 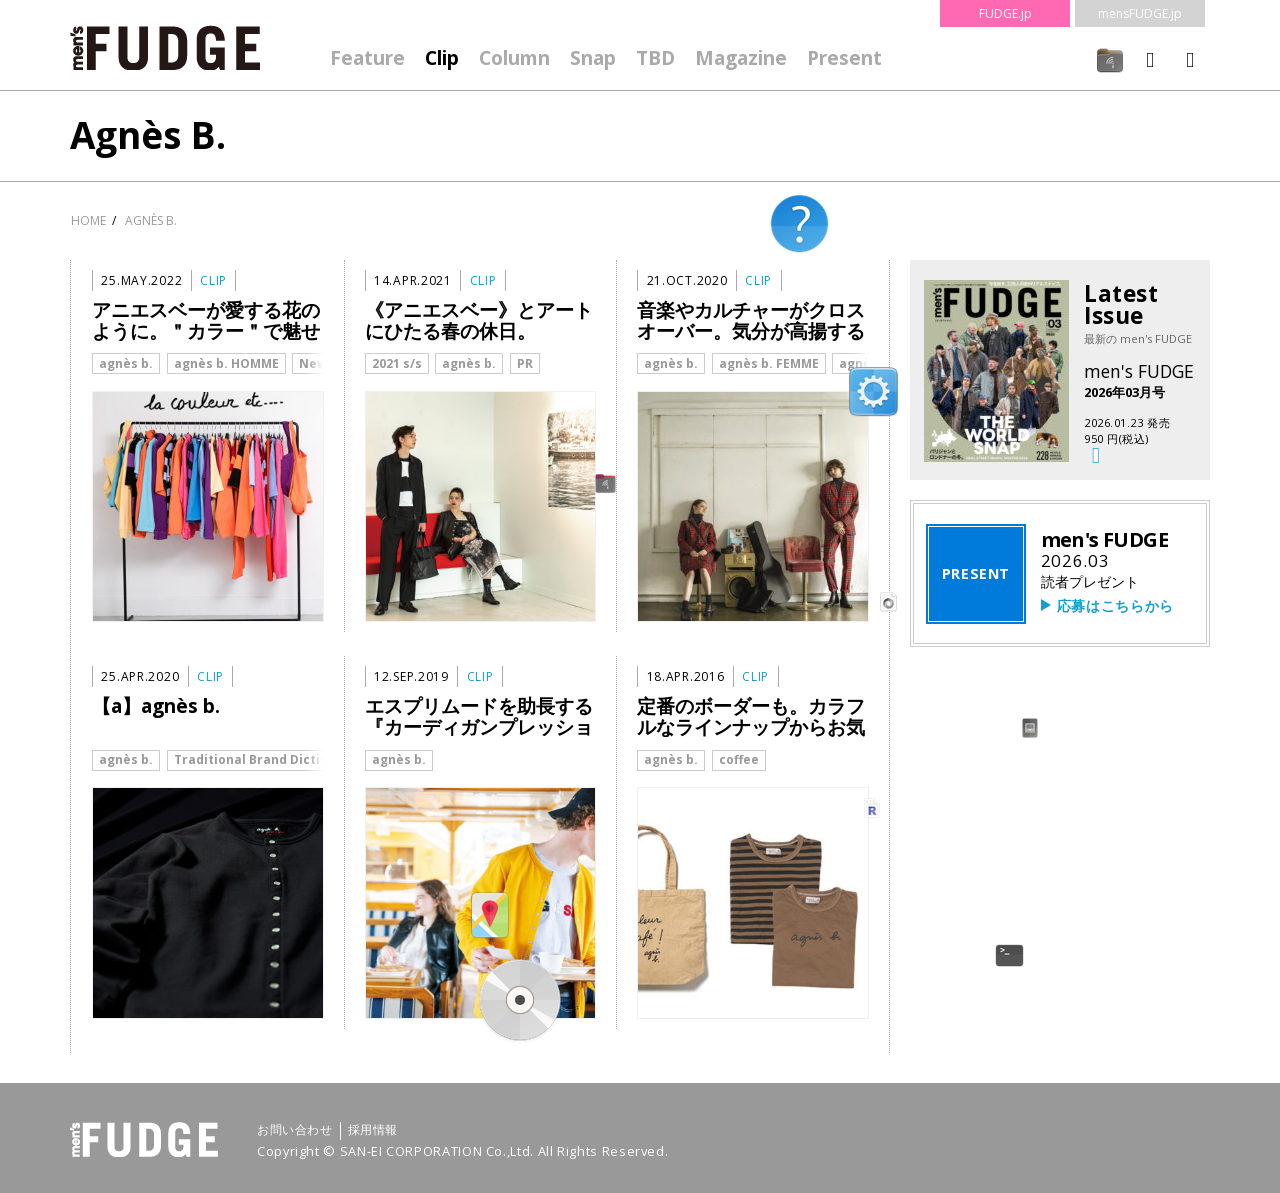 What do you see at coordinates (605, 483) in the screenshot?
I see `open insync cloud sync folder` at bounding box center [605, 483].